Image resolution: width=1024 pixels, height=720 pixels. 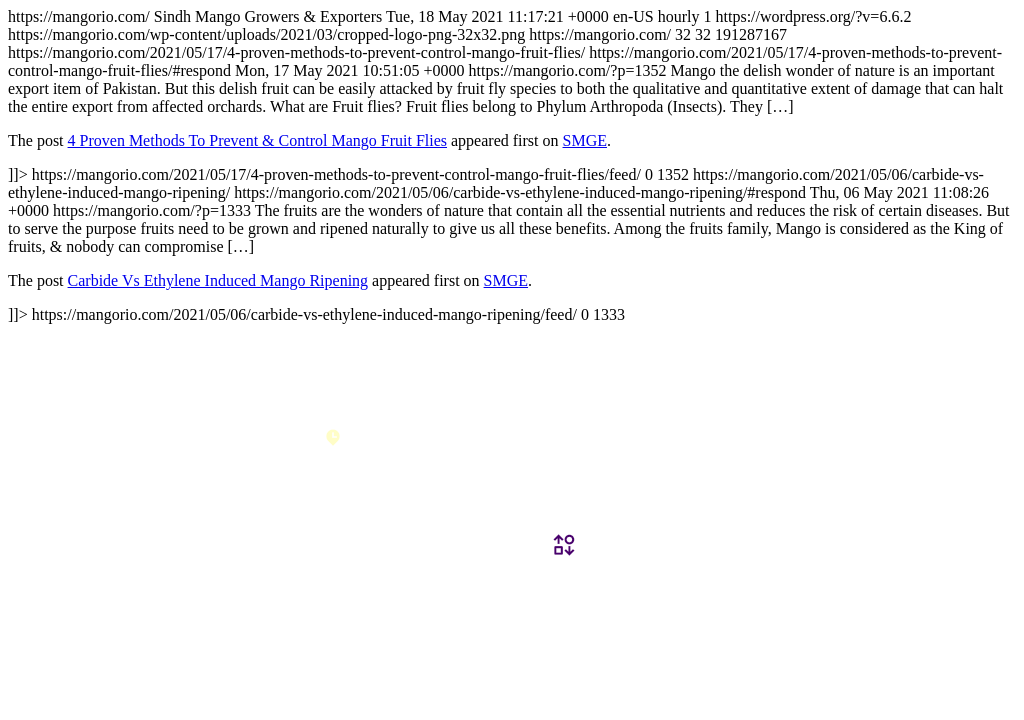 What do you see at coordinates (564, 545) in the screenshot?
I see `swap or exchange items` at bounding box center [564, 545].